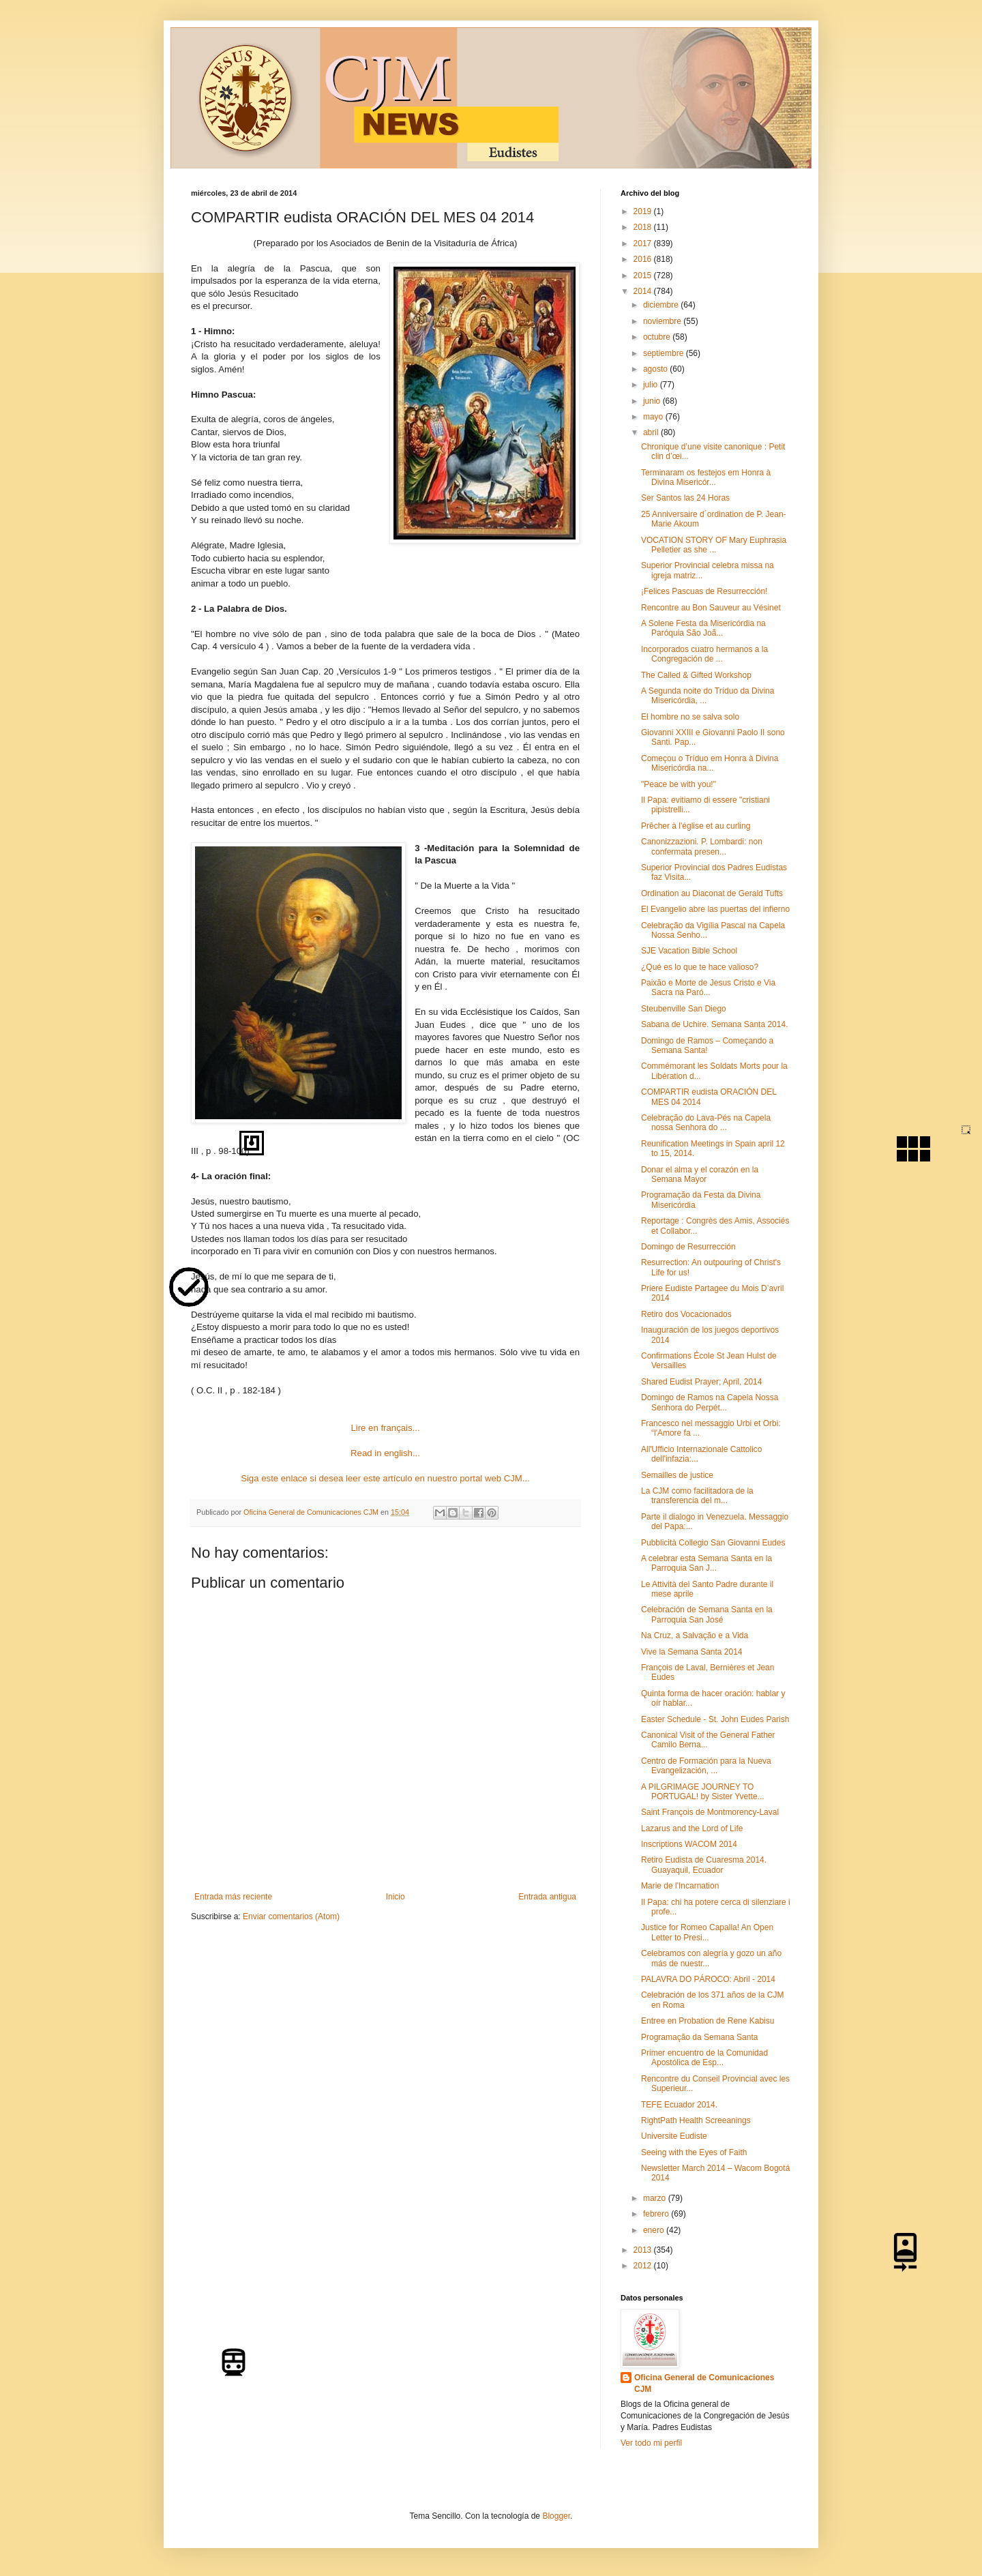 This screenshot has width=982, height=2576. What do you see at coordinates (189, 1287) in the screenshot?
I see `indicates task or action completed successfully` at bounding box center [189, 1287].